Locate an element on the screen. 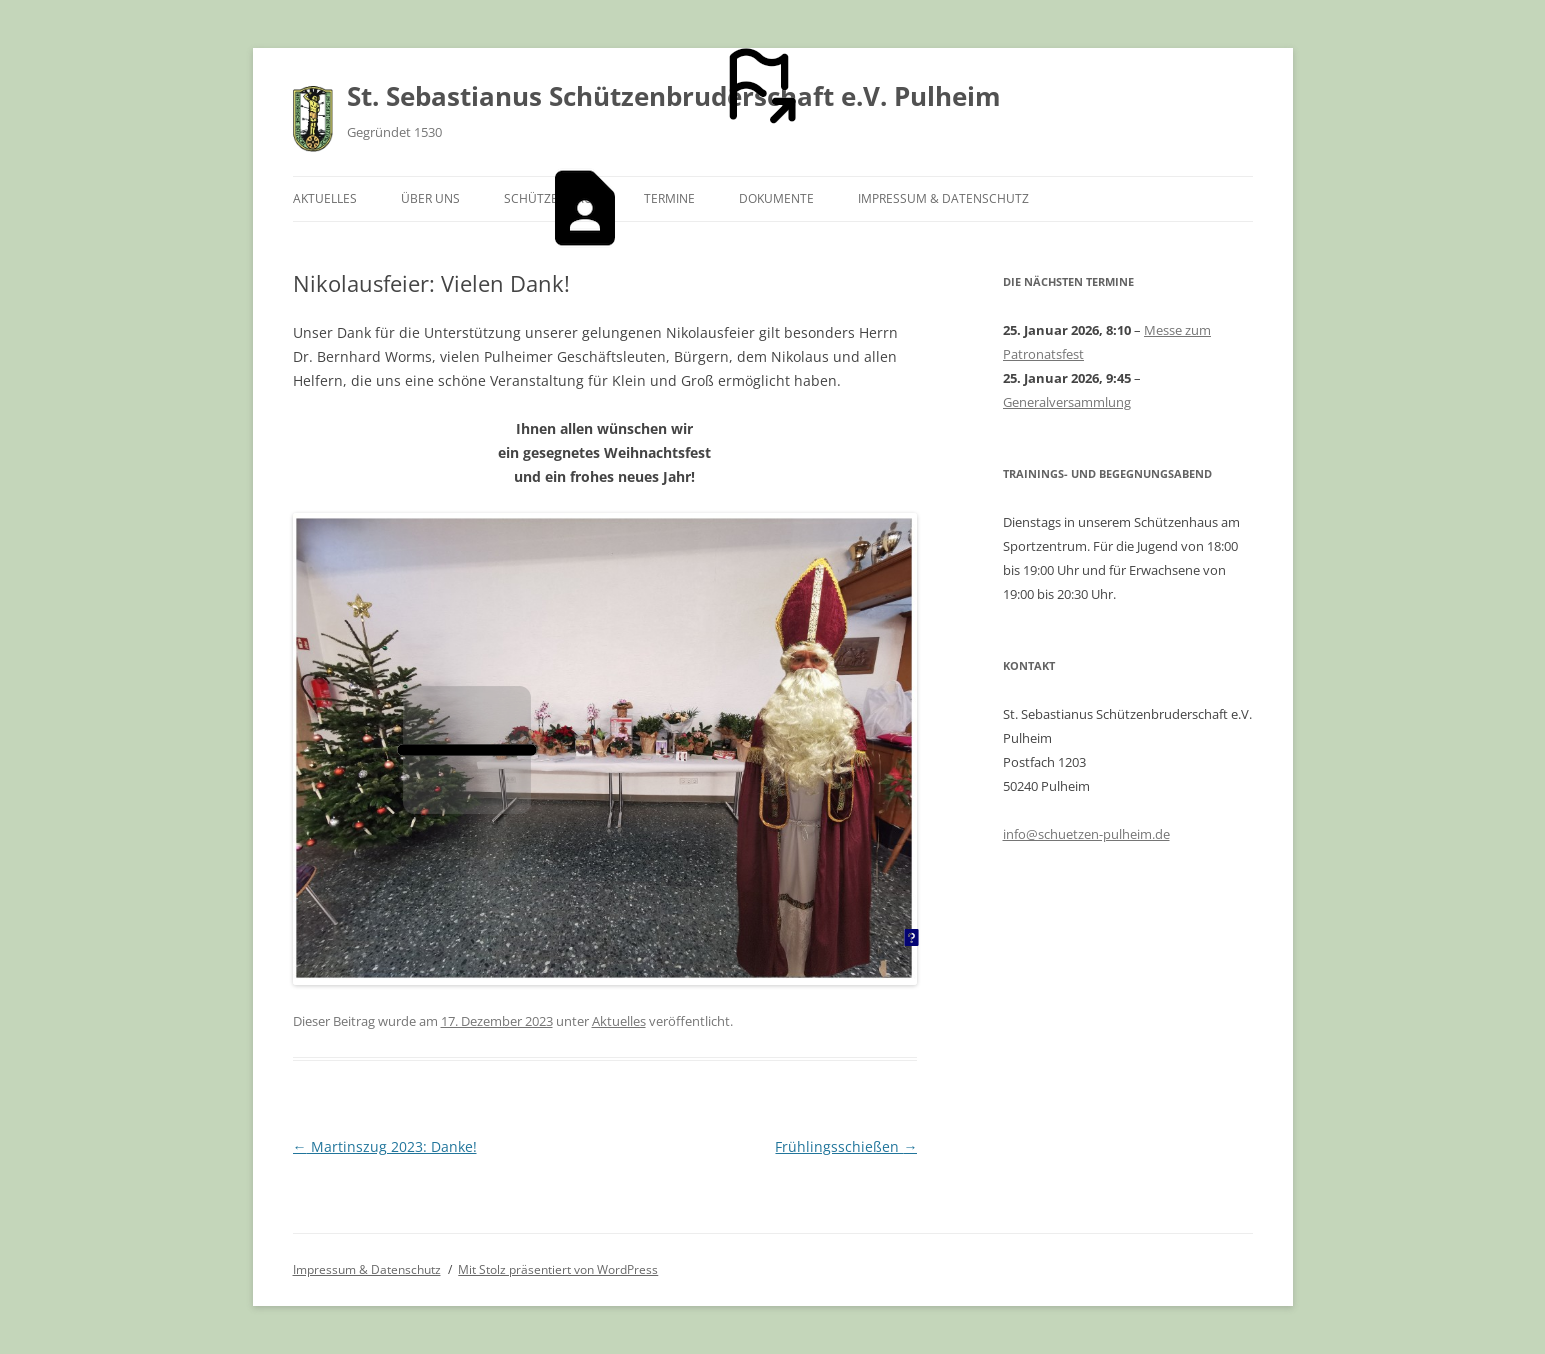 Image resolution: width=1545 pixels, height=1354 pixels. access help or FAQ section is located at coordinates (911, 937).